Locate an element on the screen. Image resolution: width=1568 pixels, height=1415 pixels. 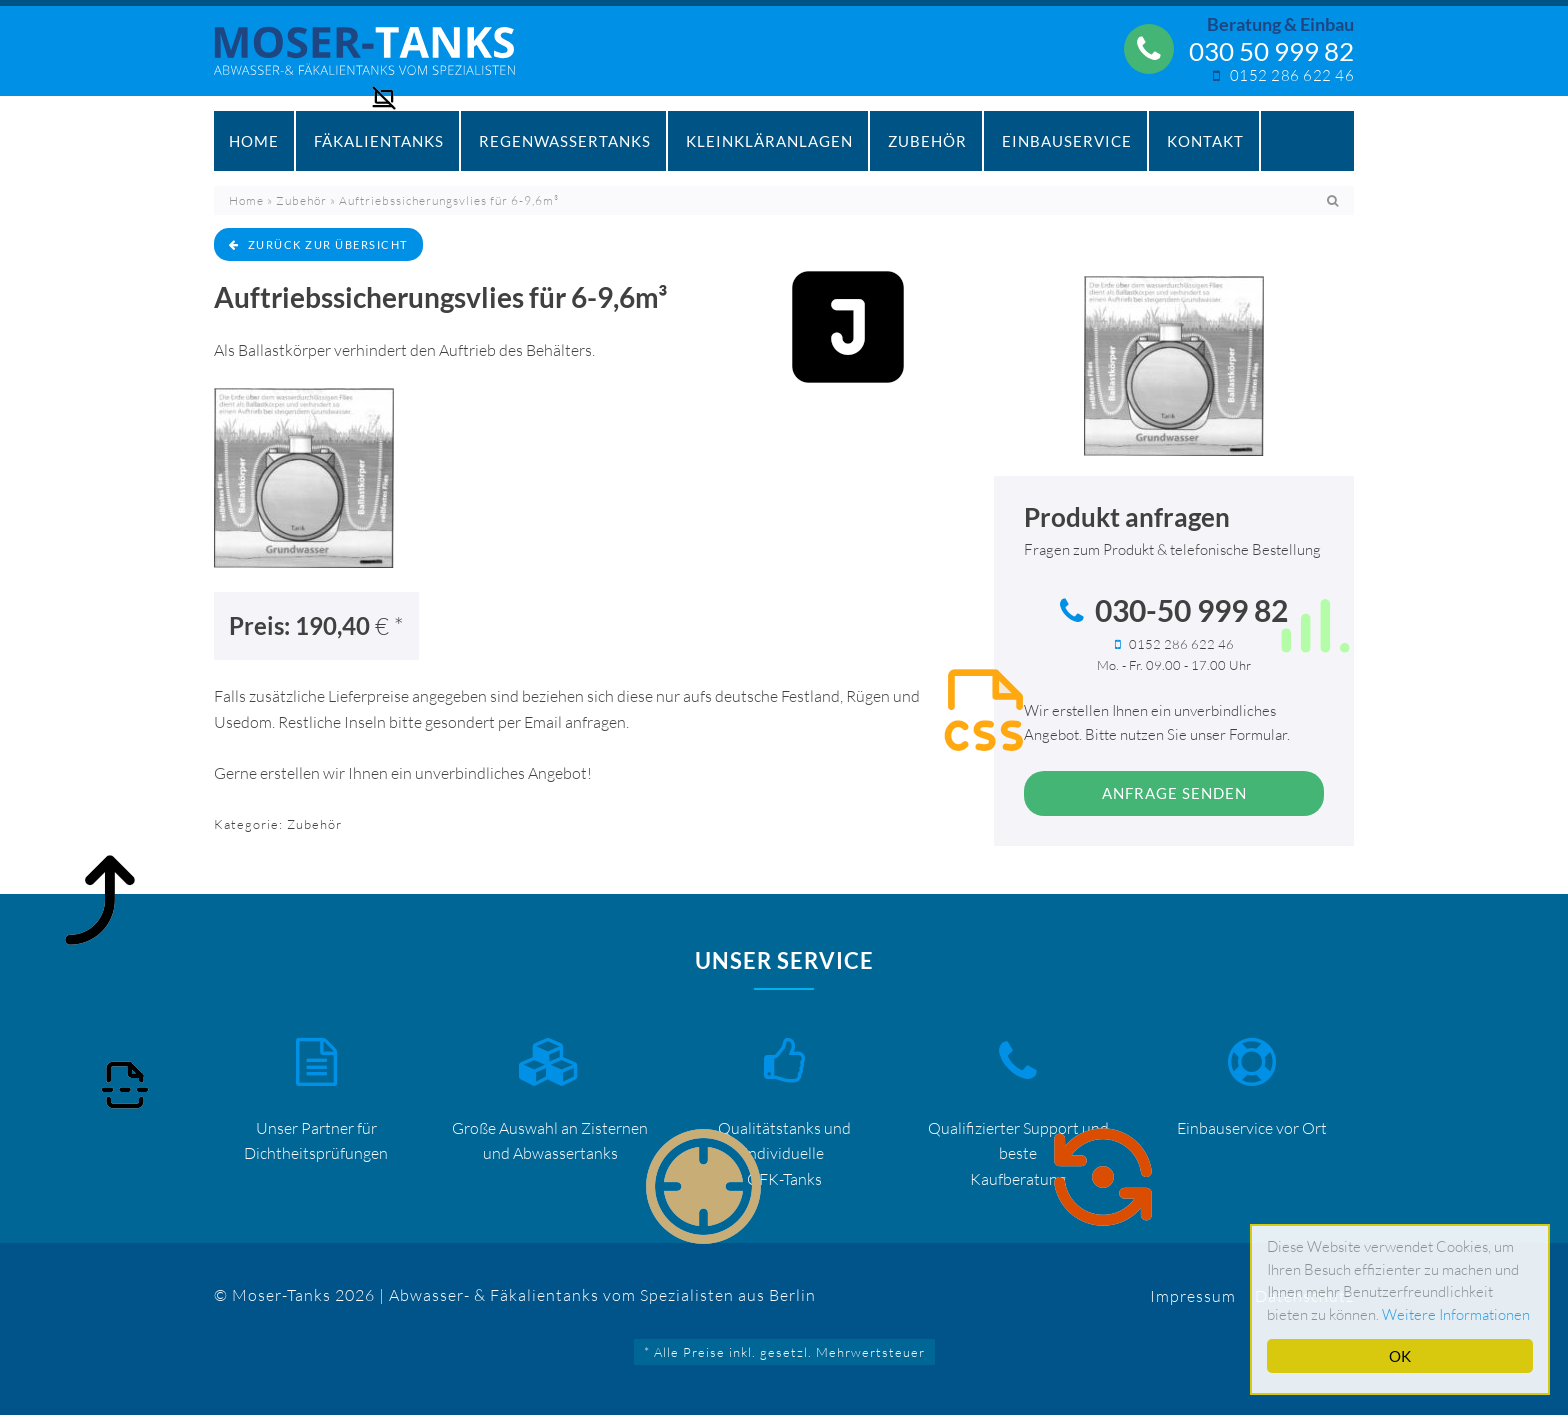
center map on current location is located at coordinates (703, 1186).